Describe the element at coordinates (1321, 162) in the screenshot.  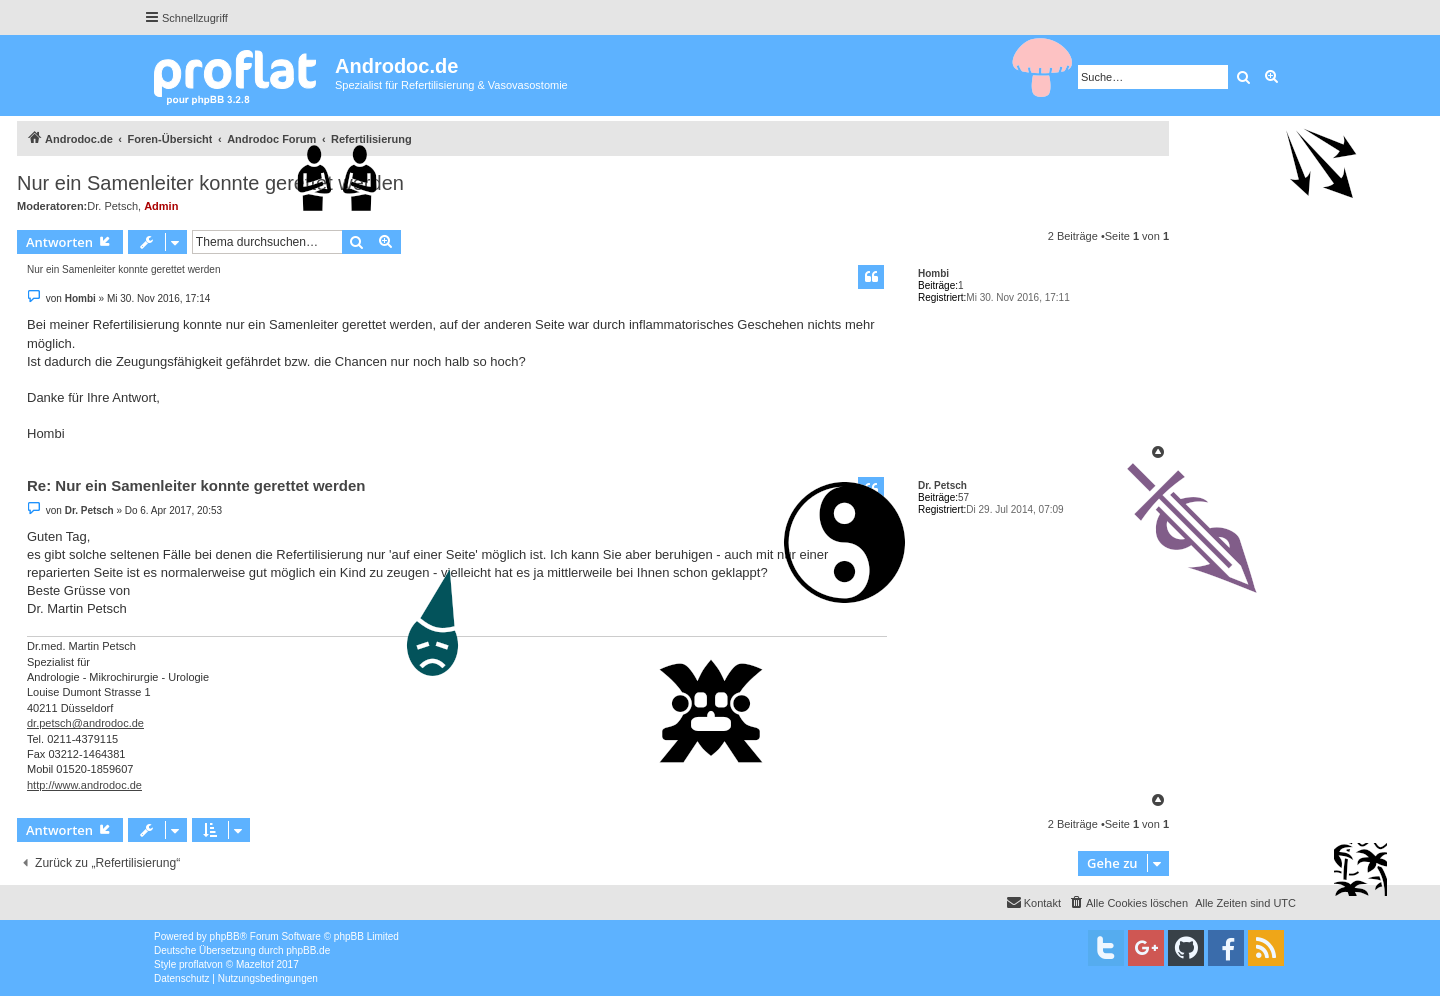
I see `indicates an attack or strike action` at that location.